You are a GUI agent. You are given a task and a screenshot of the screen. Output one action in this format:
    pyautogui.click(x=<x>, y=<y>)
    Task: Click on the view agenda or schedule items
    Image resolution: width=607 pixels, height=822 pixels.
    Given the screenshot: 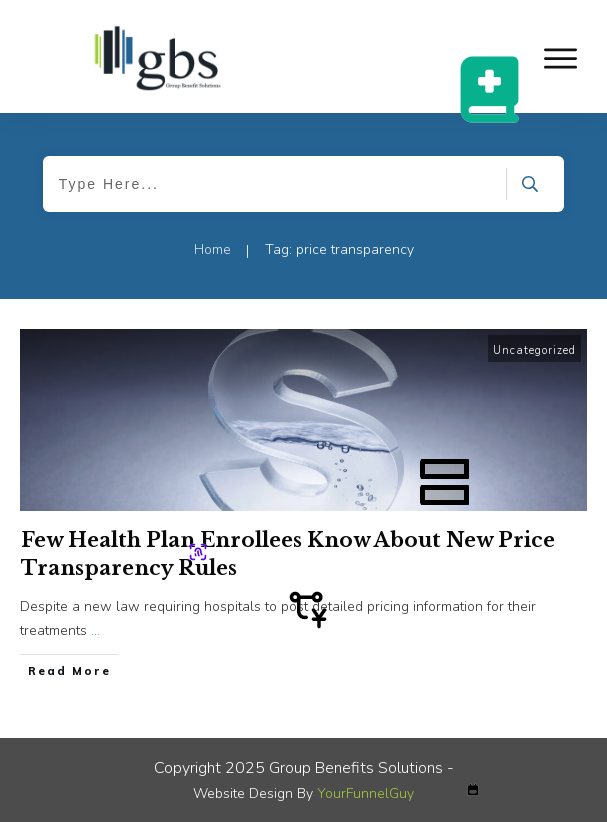 What is the action you would take?
    pyautogui.click(x=446, y=482)
    